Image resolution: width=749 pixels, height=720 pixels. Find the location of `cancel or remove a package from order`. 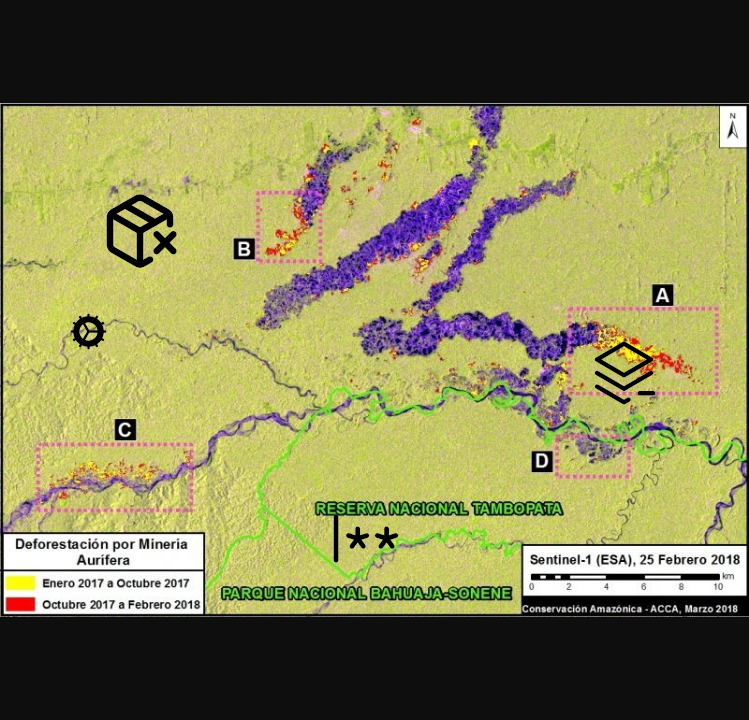

cancel or remove a package from order is located at coordinates (140, 231).